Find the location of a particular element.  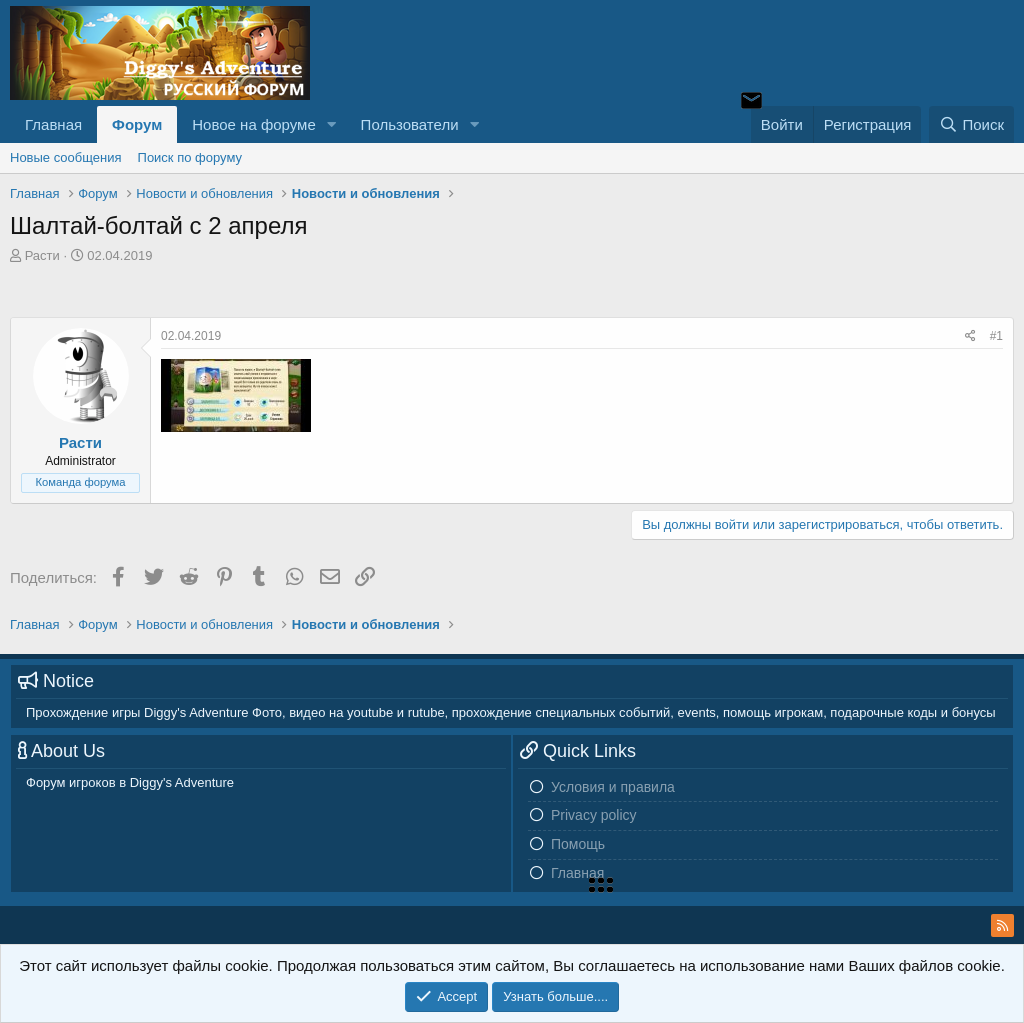

drag to reorder or rearrange items is located at coordinates (601, 885).